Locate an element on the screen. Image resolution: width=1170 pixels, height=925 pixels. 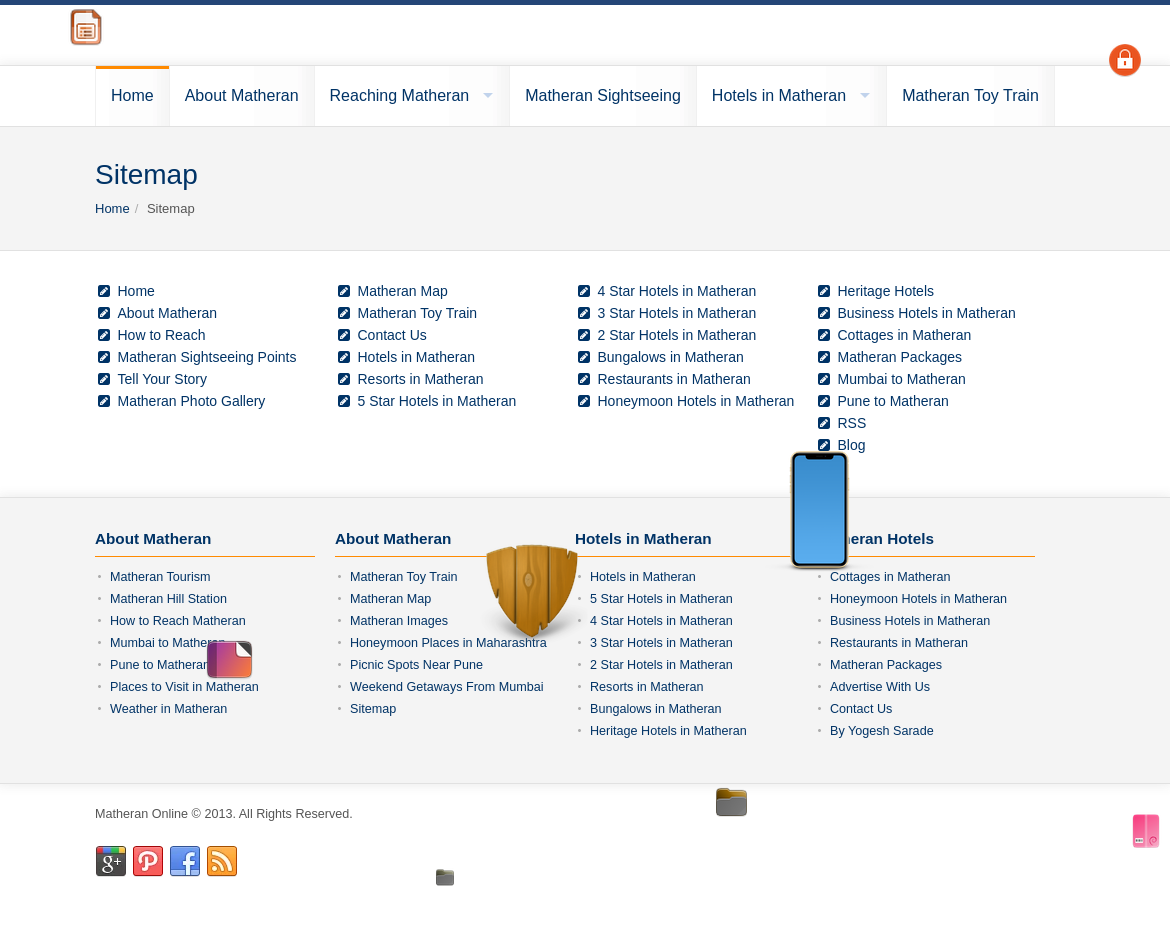
open a presentation file is located at coordinates (86, 27).